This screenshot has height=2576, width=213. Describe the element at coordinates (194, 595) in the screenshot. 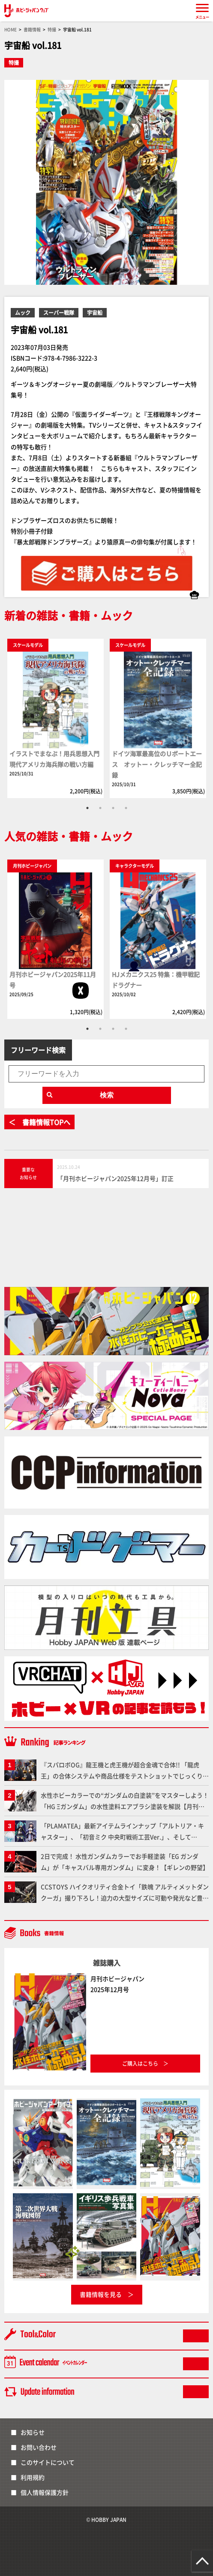

I see `access cooking or recipe features` at that location.